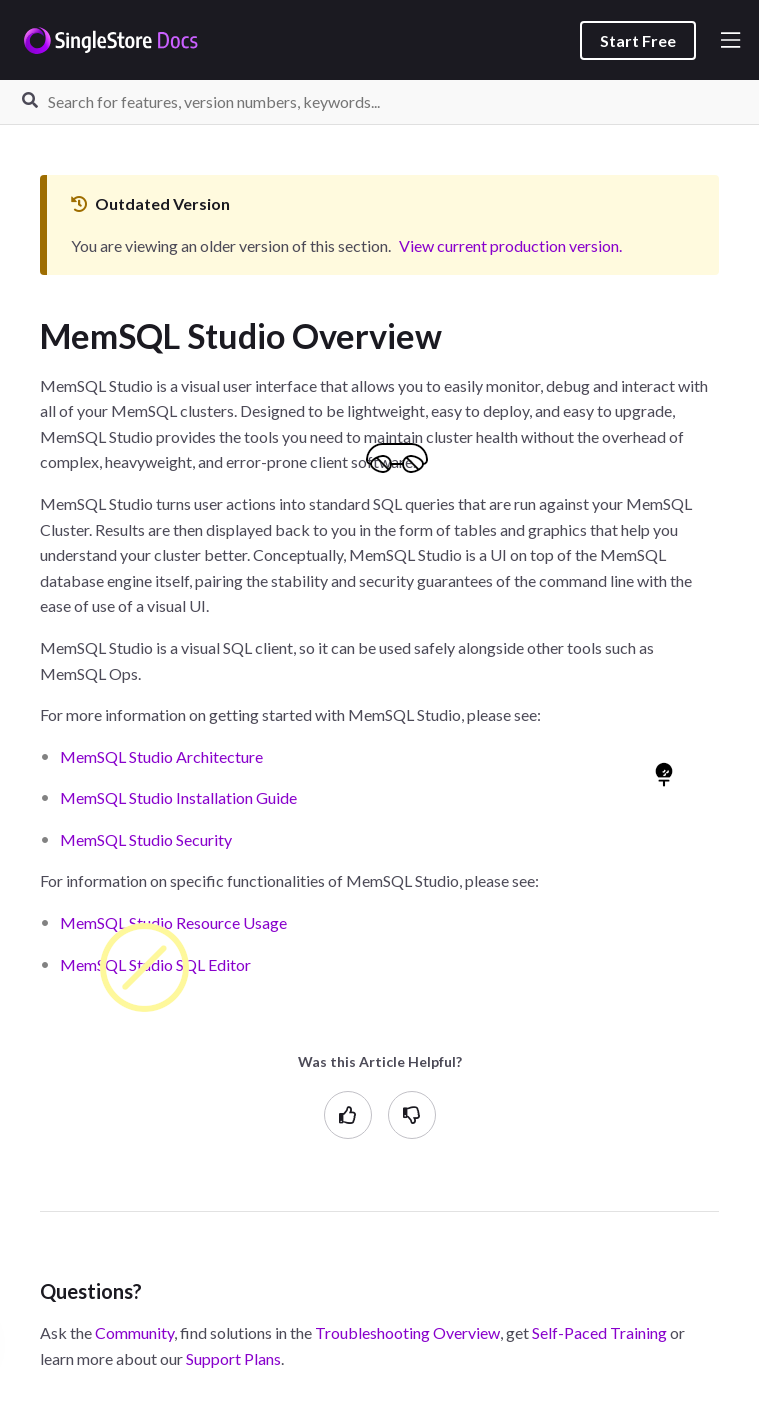 This screenshot has width=759, height=1401. Describe the element at coordinates (144, 967) in the screenshot. I see `skip this item or step` at that location.